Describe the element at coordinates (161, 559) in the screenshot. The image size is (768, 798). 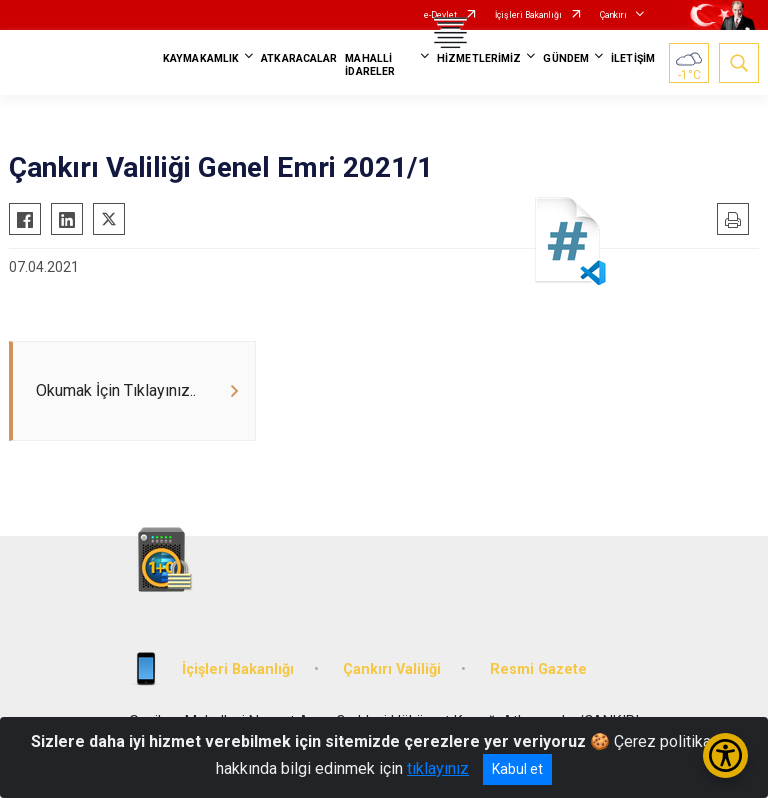
I see `locked RAID 10 storage volume` at that location.